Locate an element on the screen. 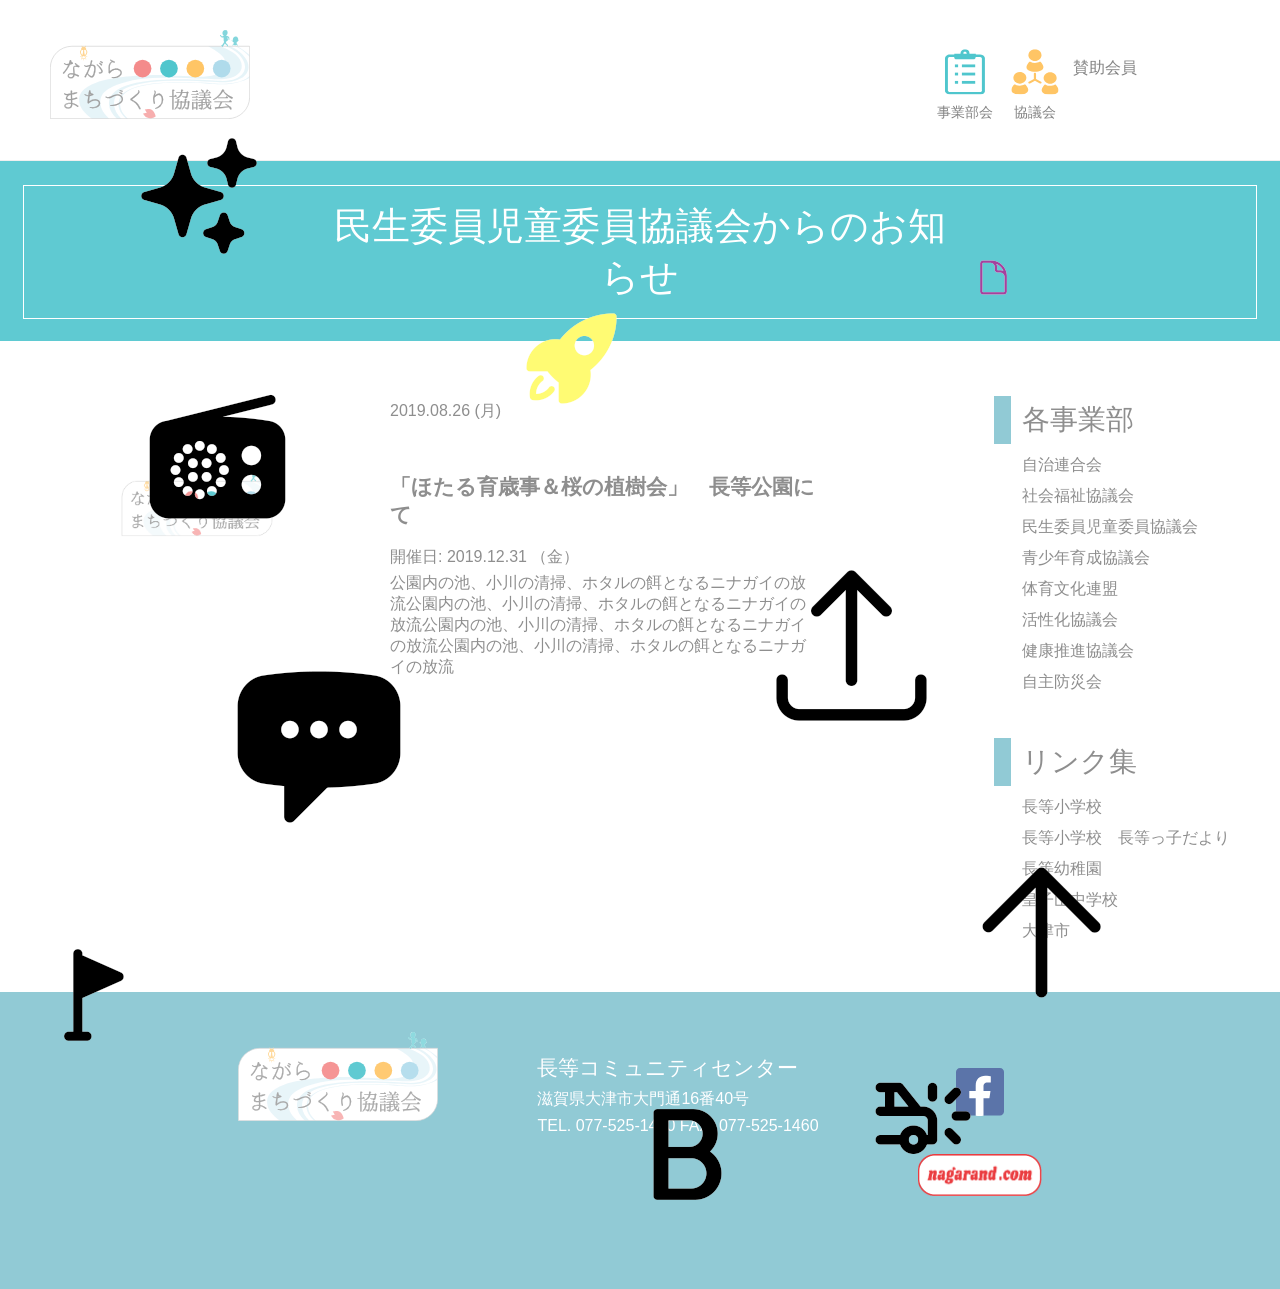  open chat or messaging is located at coordinates (319, 747).